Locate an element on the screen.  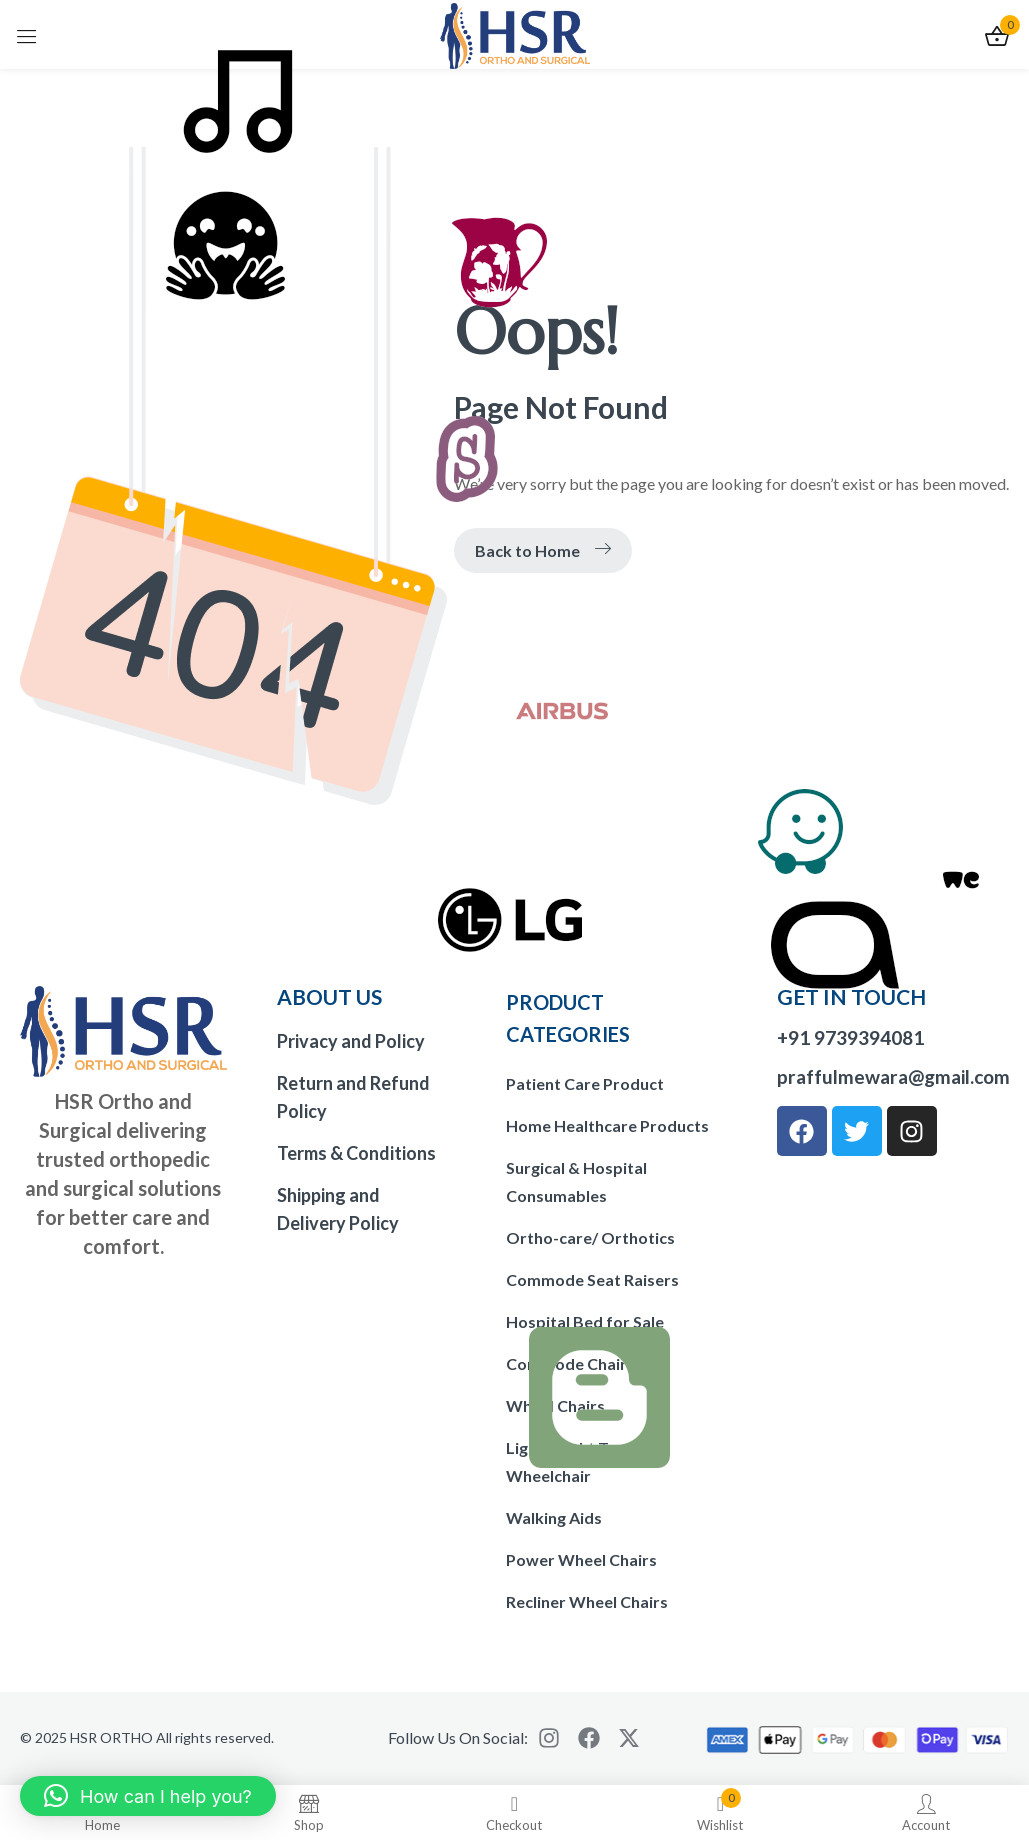
visit hugging face platform is located at coordinates (225, 245).